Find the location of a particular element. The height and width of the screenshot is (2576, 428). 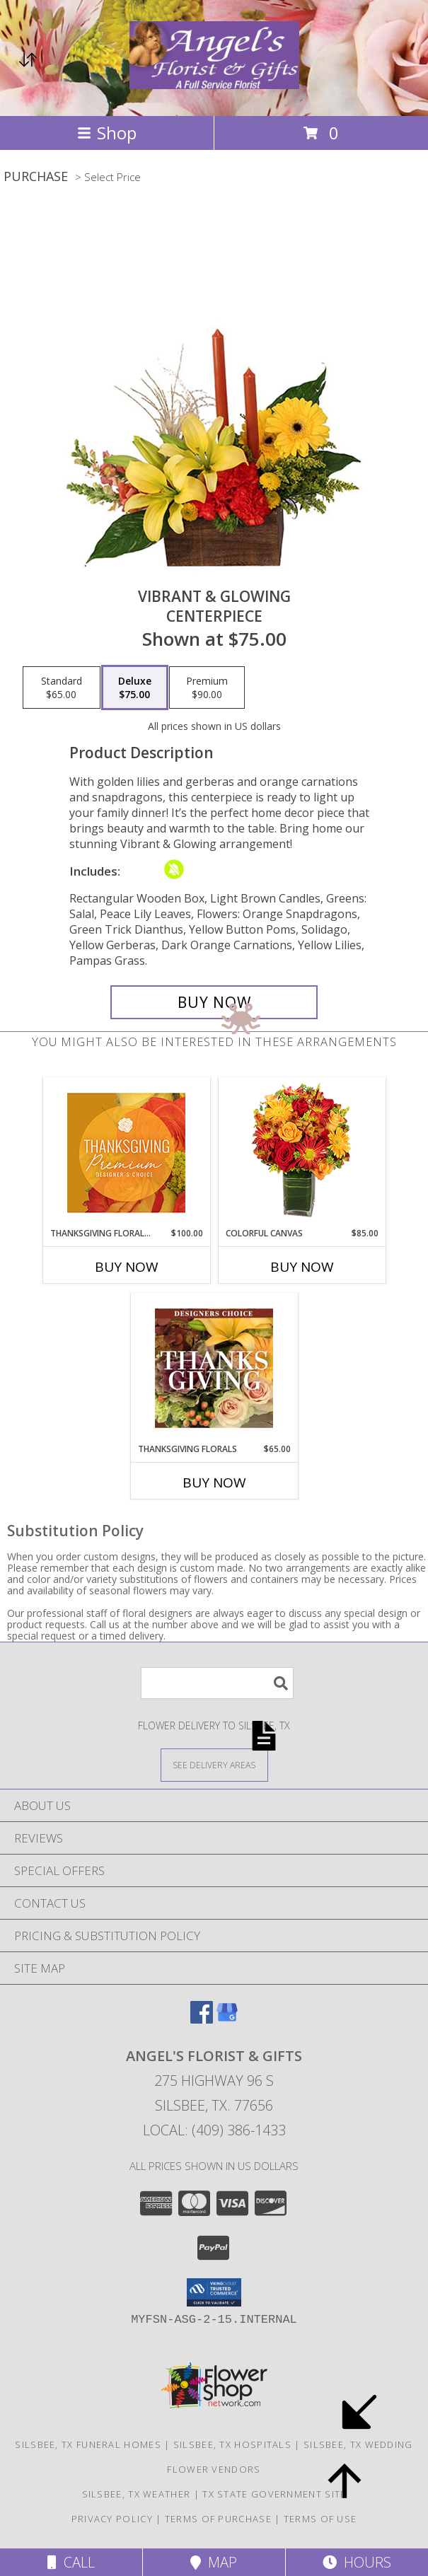

notifications are currently muted or disabled is located at coordinates (174, 869).